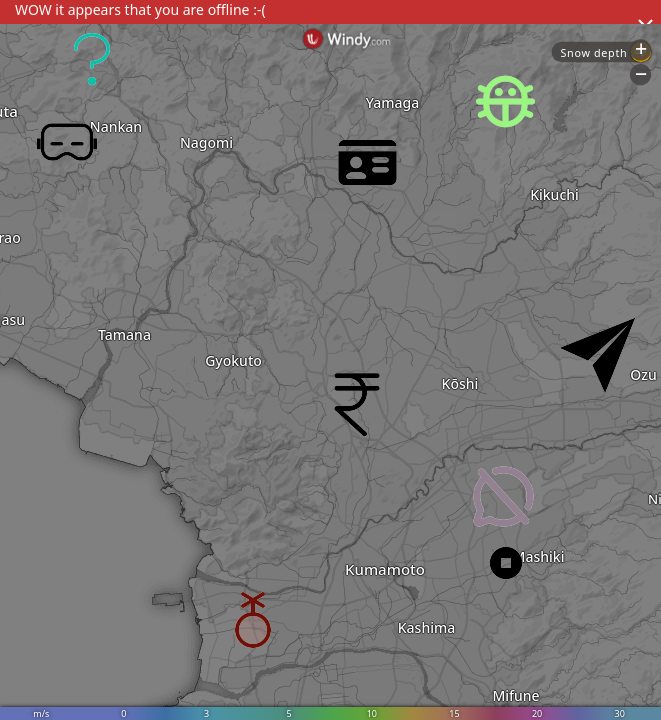 The image size is (661, 720). I want to click on access virtual reality settings or features, so click(67, 142).